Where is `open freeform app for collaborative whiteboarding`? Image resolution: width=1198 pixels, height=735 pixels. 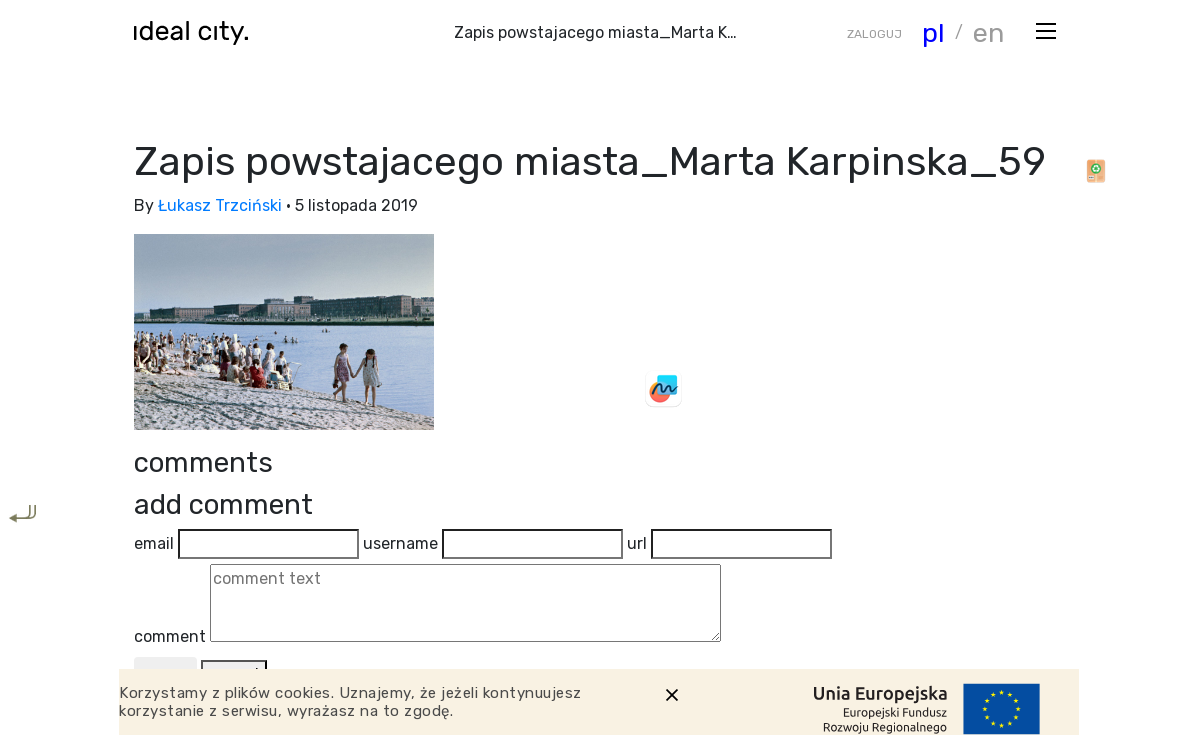
open freeform app for collaborative whiteboarding is located at coordinates (663, 388).